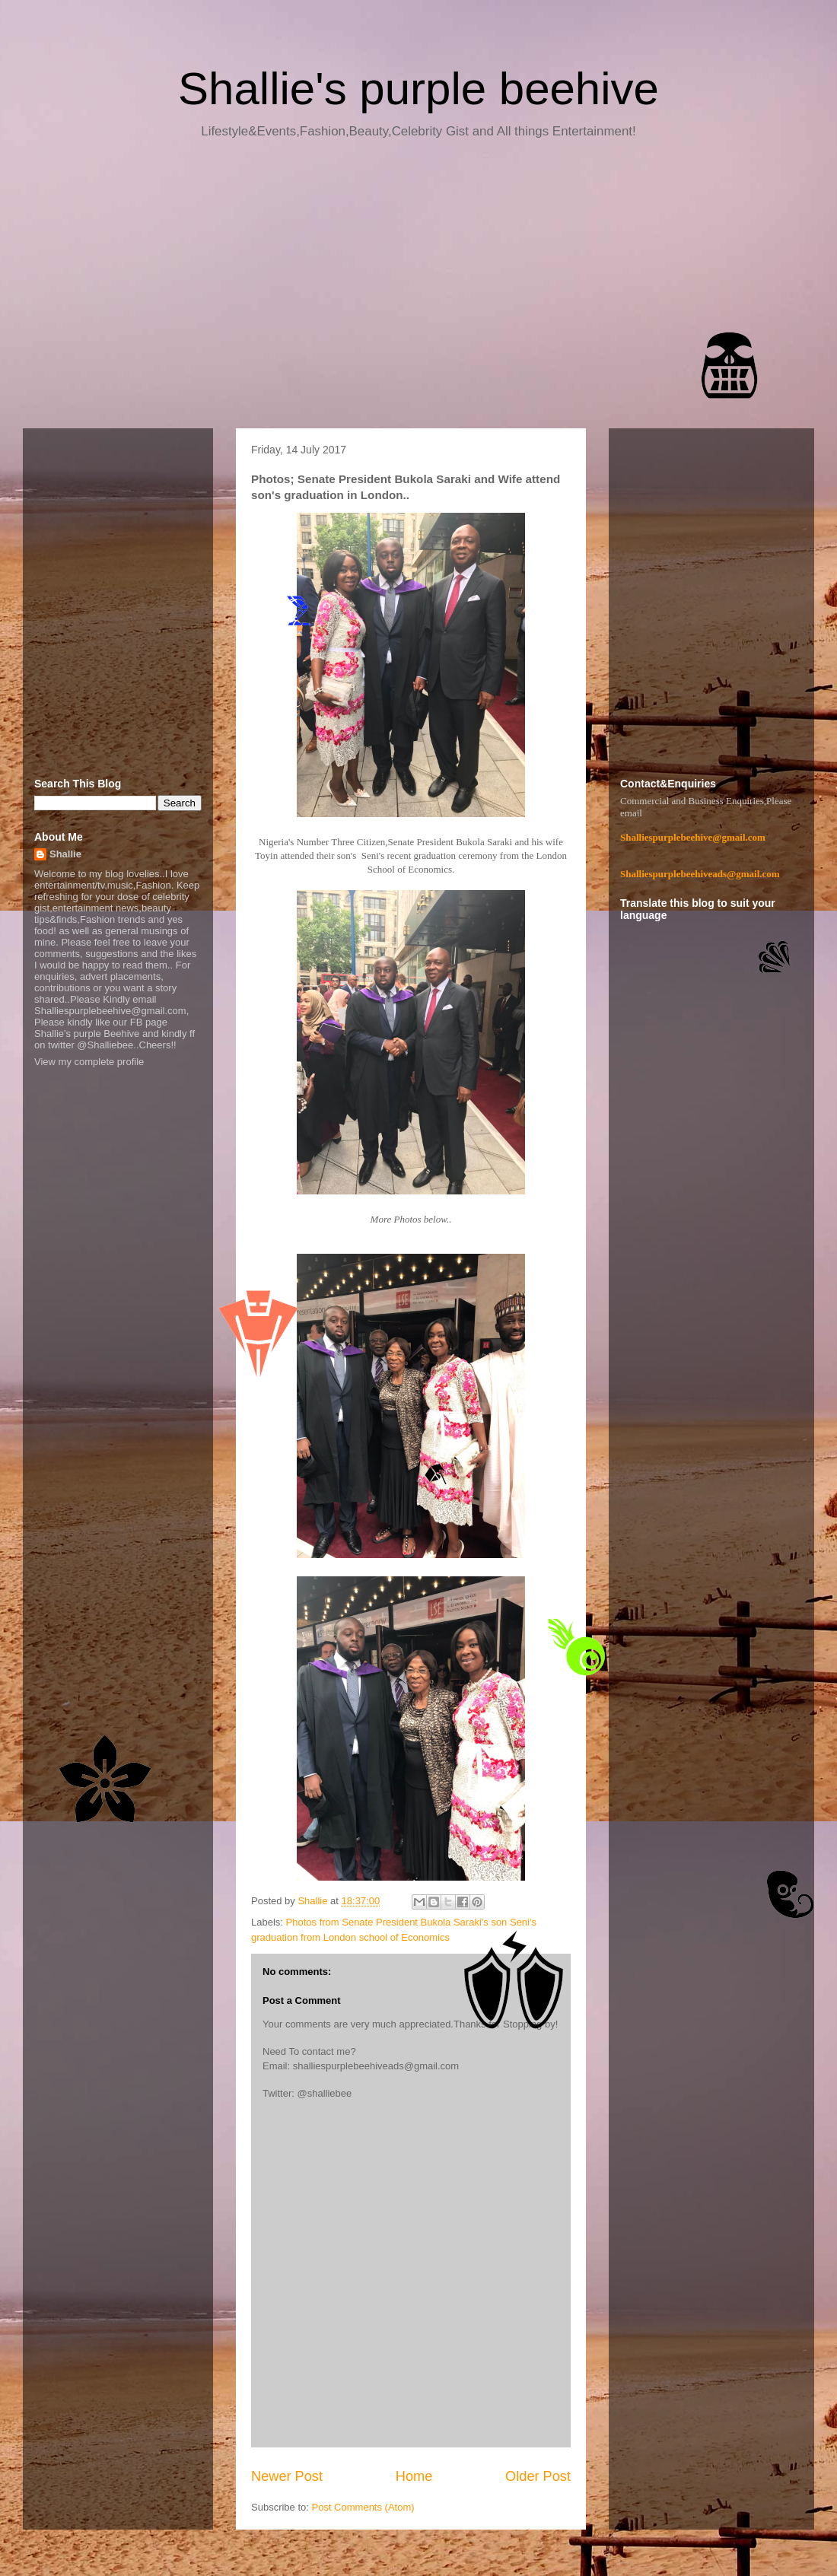  I want to click on activate defensive shield or guard ability, so click(258, 1334).